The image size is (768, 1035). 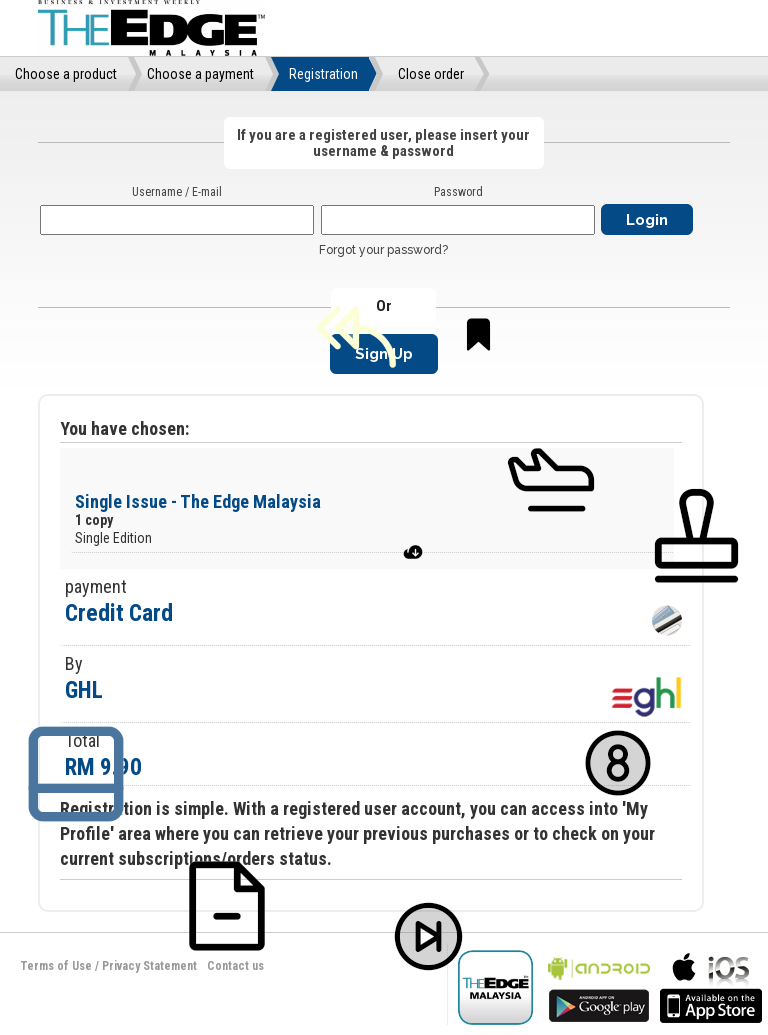 What do you see at coordinates (76, 774) in the screenshot?
I see `toggle bottom panel visibility` at bounding box center [76, 774].